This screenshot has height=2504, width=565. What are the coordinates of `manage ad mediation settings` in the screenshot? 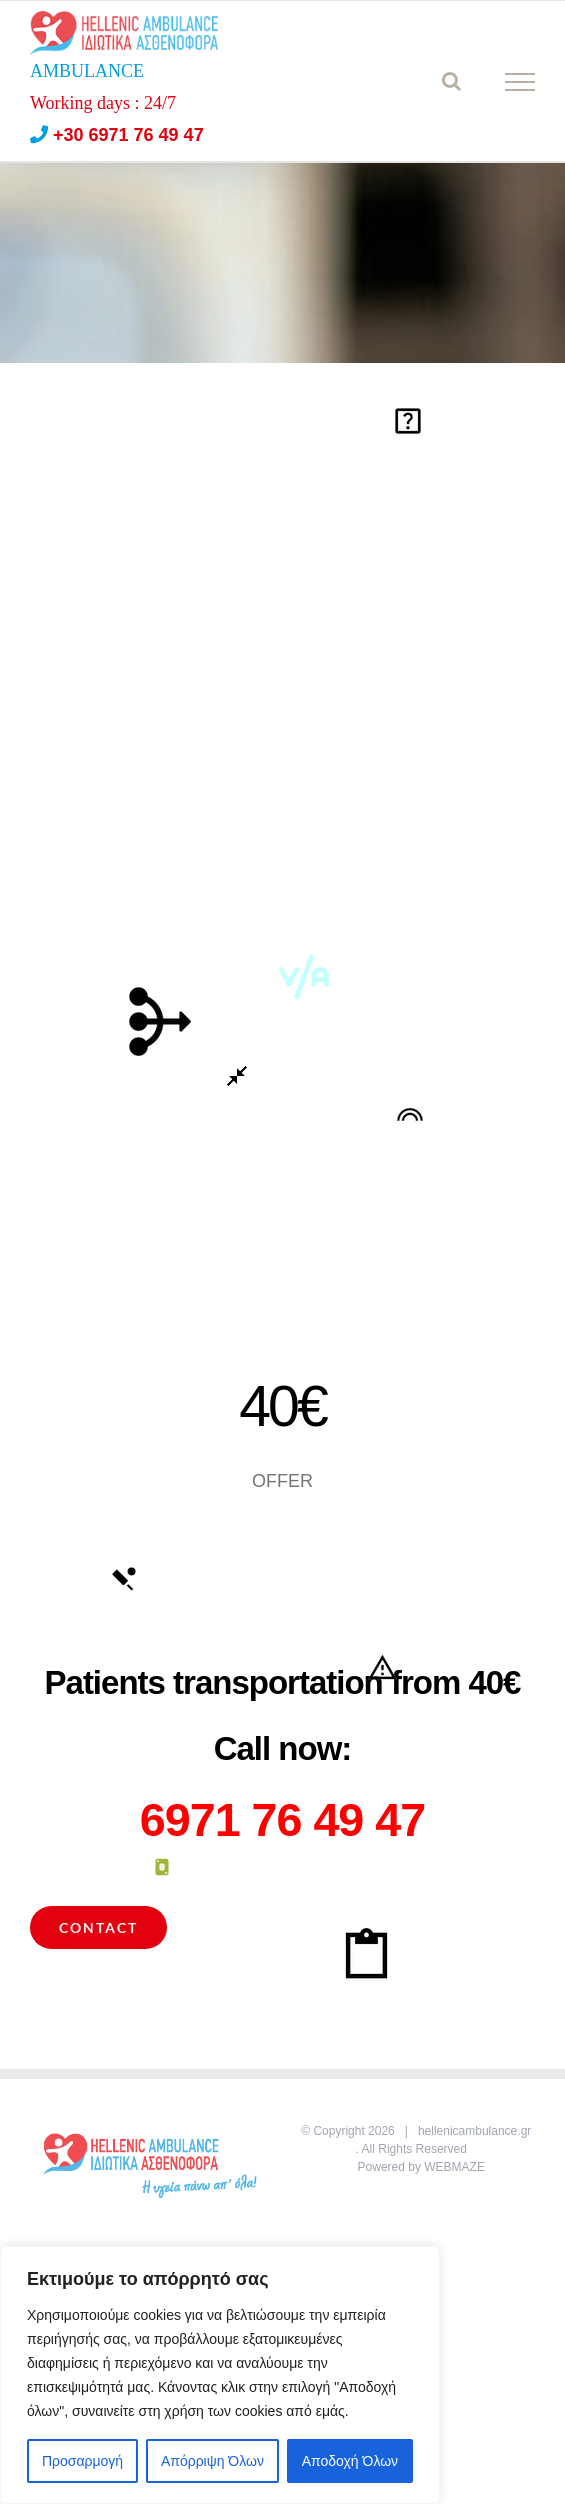 It's located at (160, 1021).